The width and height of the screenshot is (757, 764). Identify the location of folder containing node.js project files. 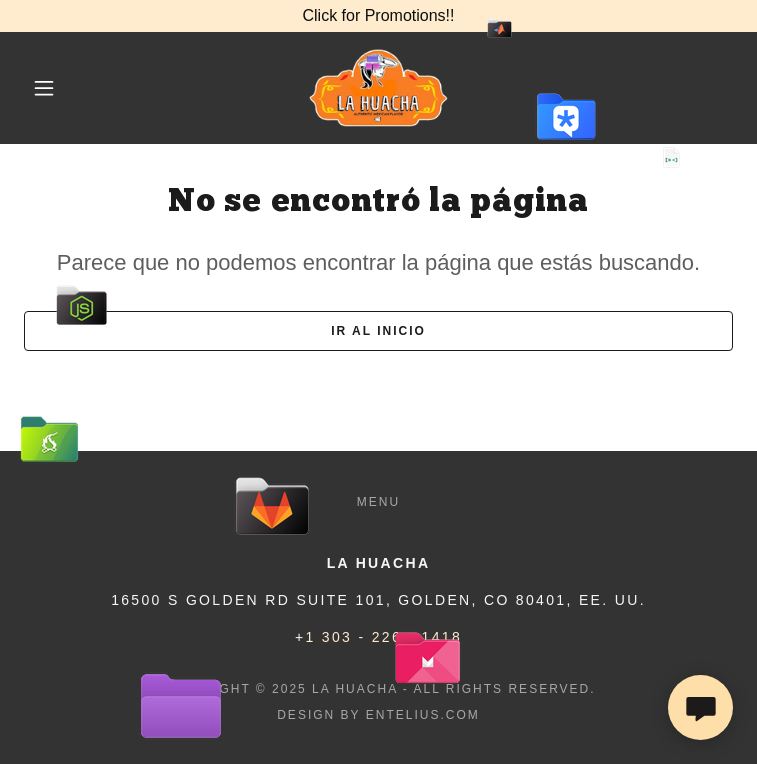
(81, 306).